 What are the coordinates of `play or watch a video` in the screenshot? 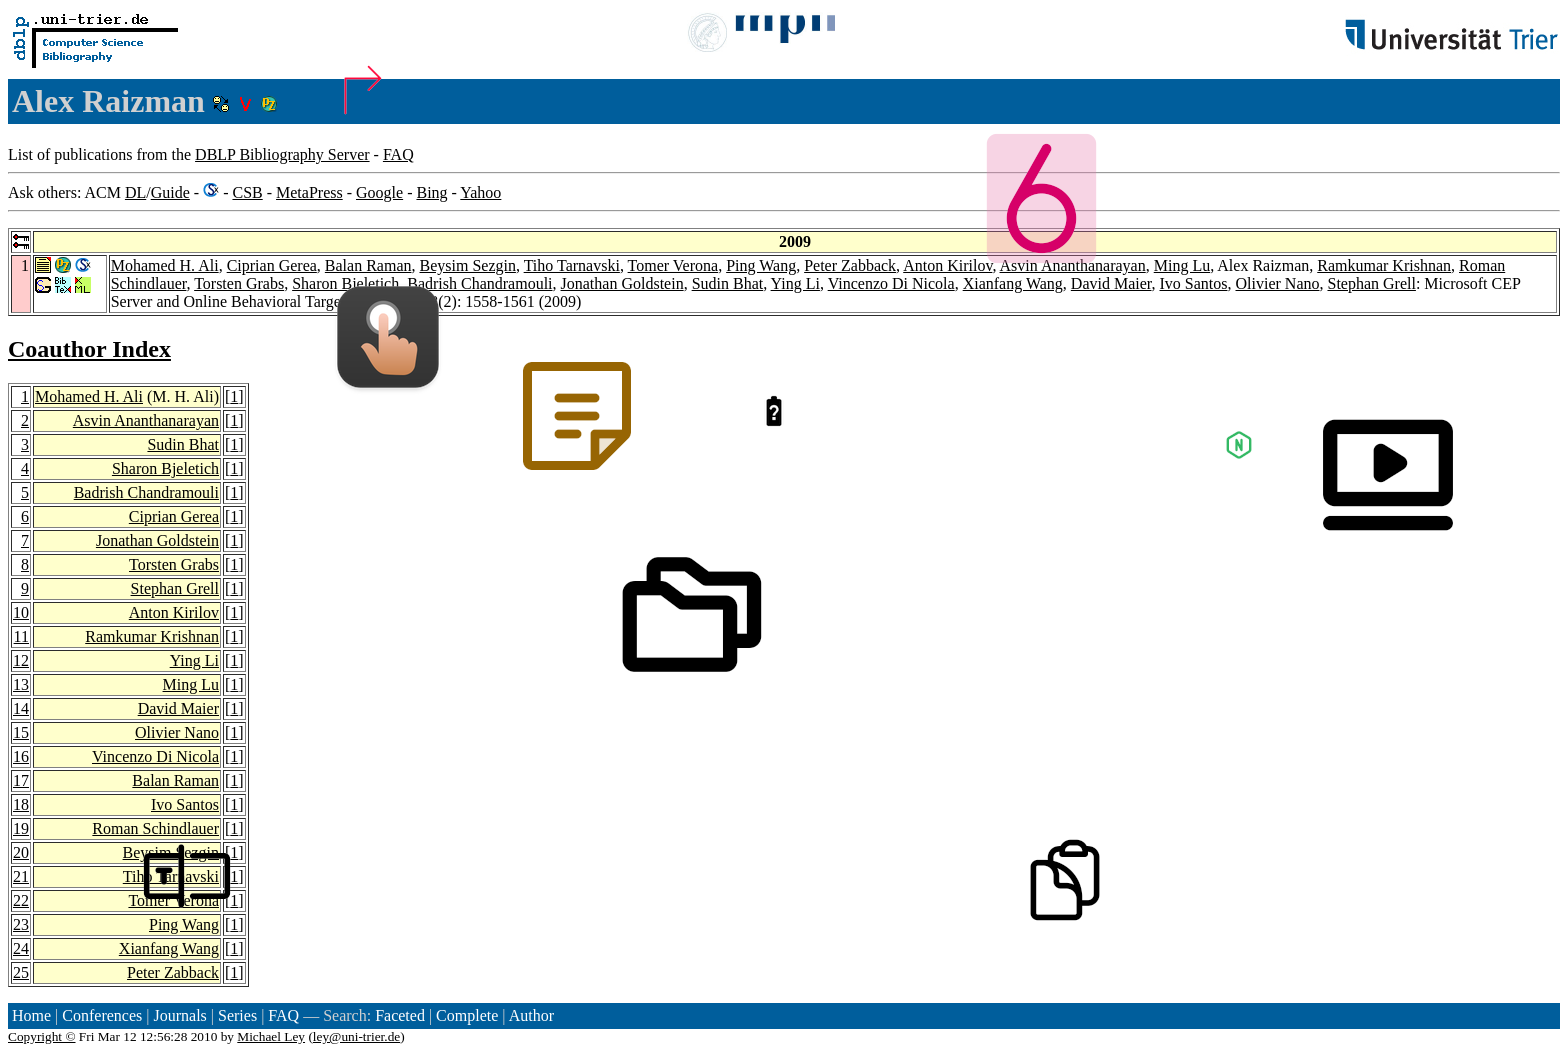 It's located at (1388, 475).